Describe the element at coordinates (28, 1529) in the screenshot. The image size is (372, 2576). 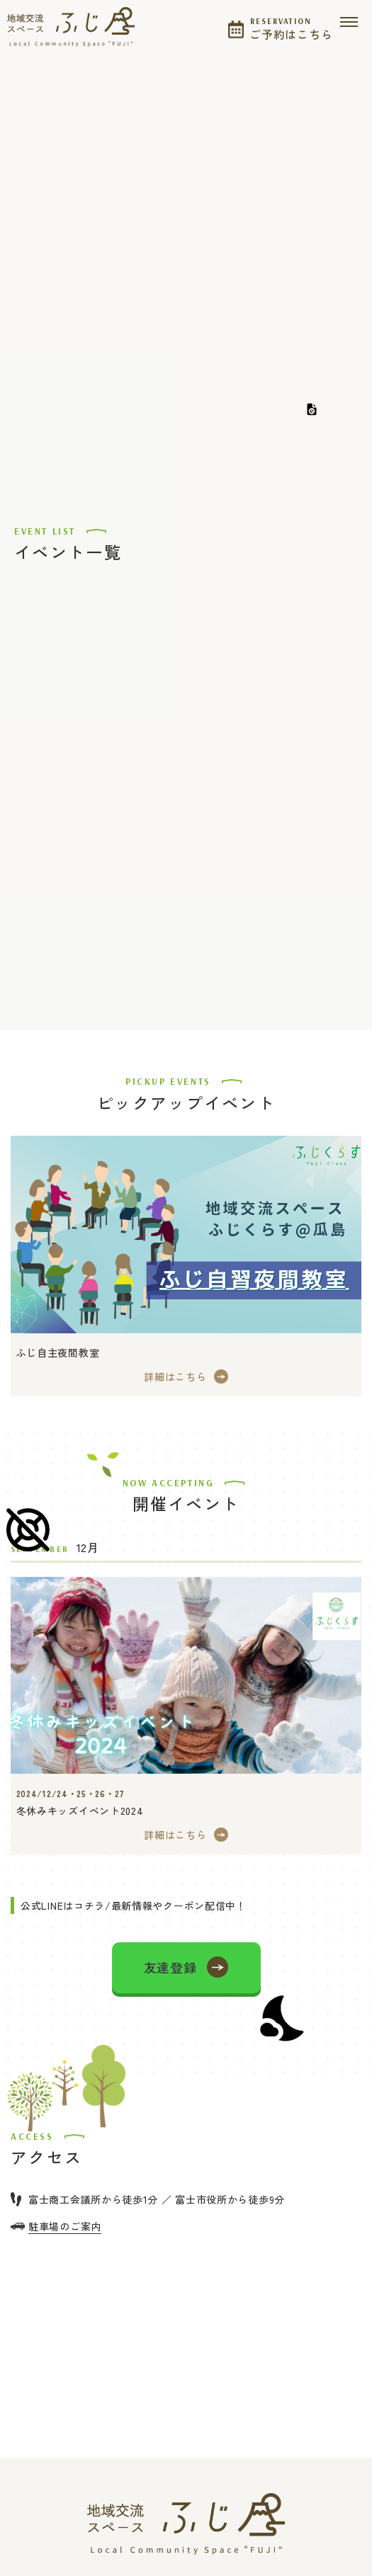
I see `help or support is unavailable` at that location.